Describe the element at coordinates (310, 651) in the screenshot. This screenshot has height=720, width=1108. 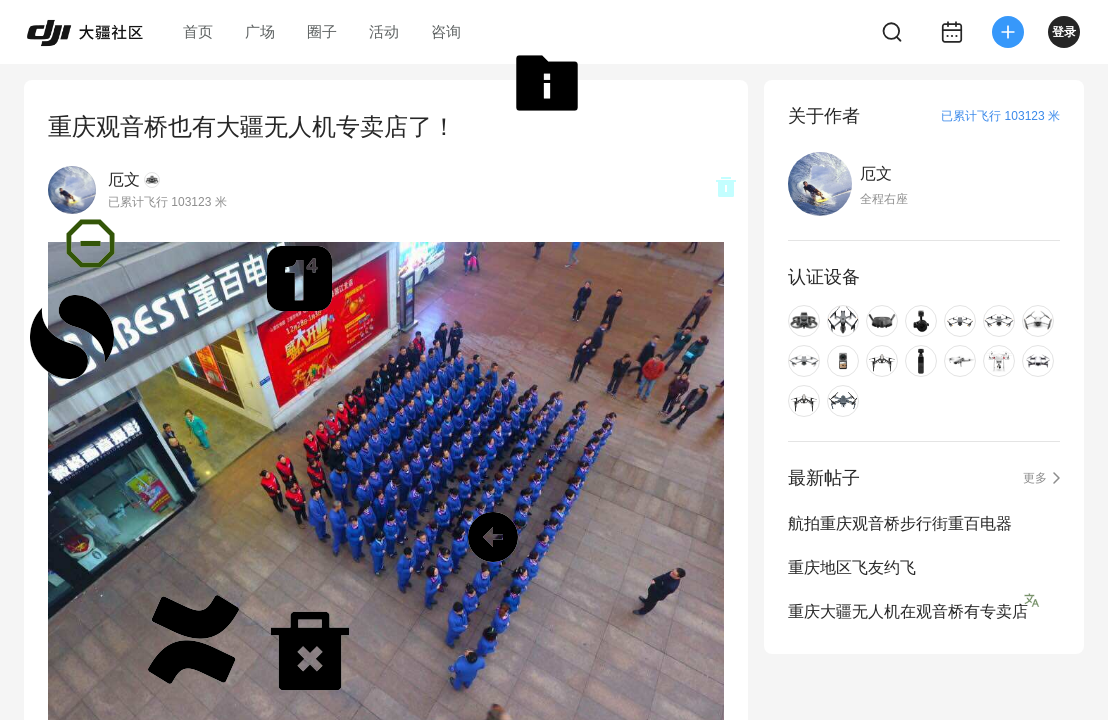
I see `delete selected item` at that location.